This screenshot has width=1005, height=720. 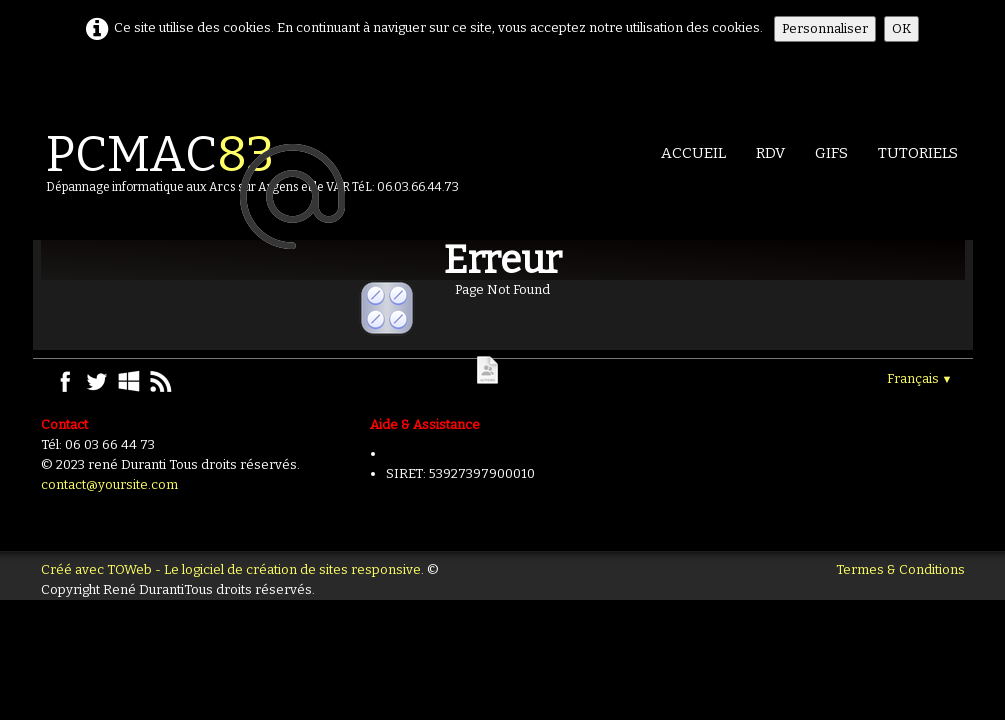 What do you see at coordinates (387, 308) in the screenshot?
I see `open Dosage medication tracking app` at bounding box center [387, 308].